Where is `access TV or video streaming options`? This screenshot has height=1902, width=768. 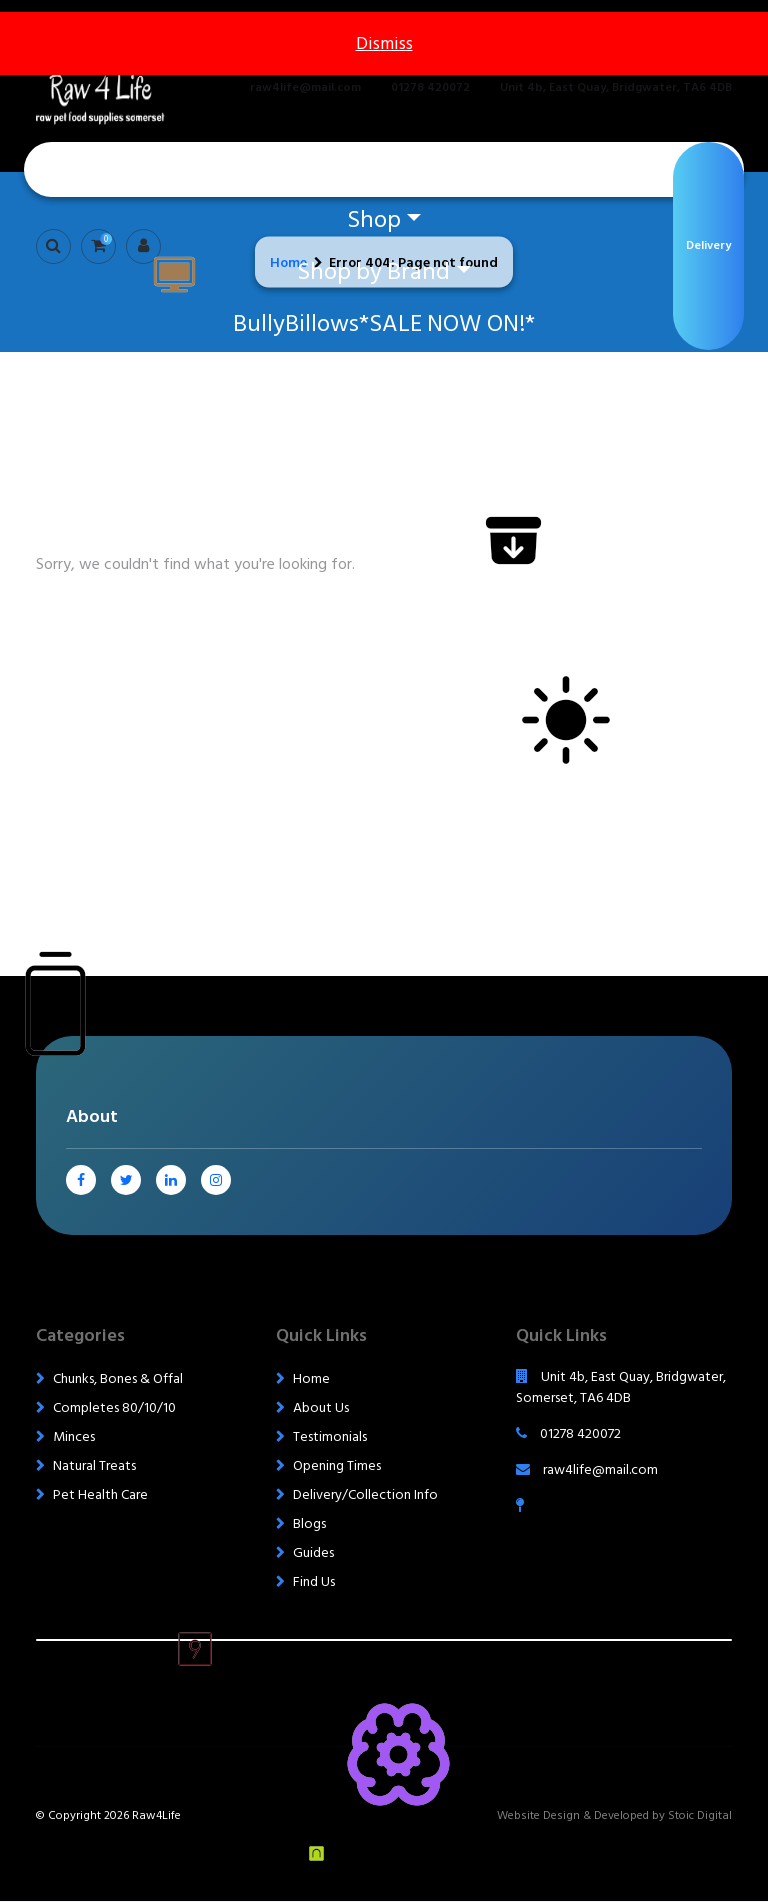
access TV or video streaming options is located at coordinates (174, 274).